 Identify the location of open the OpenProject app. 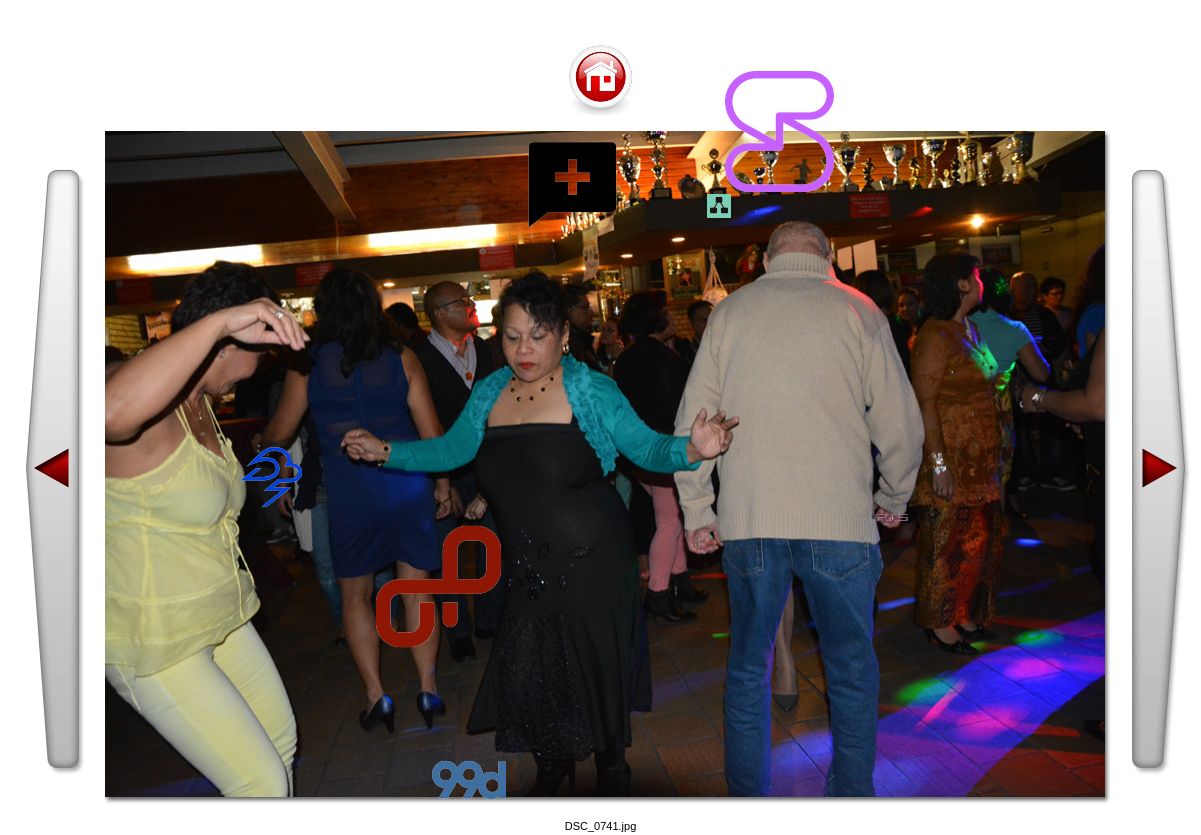
(438, 586).